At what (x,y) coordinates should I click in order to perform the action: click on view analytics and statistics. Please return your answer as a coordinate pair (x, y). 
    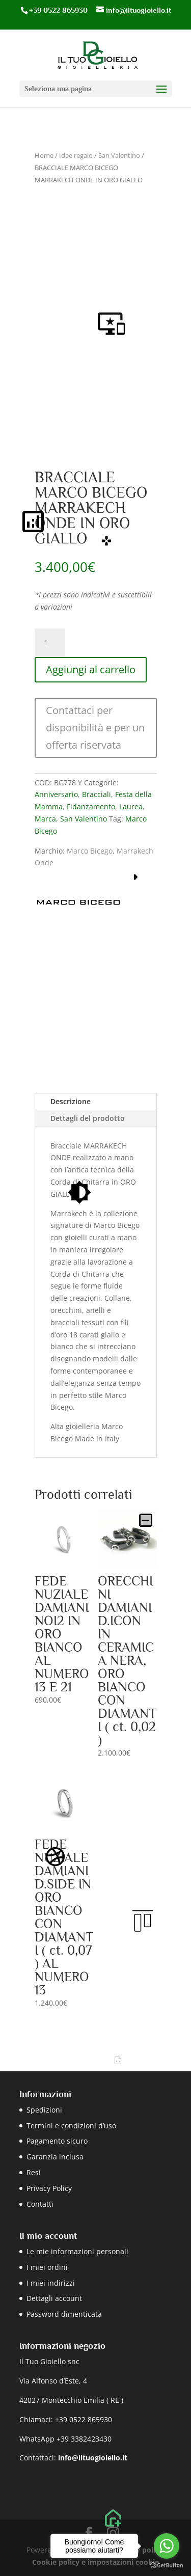
    Looking at the image, I should click on (33, 522).